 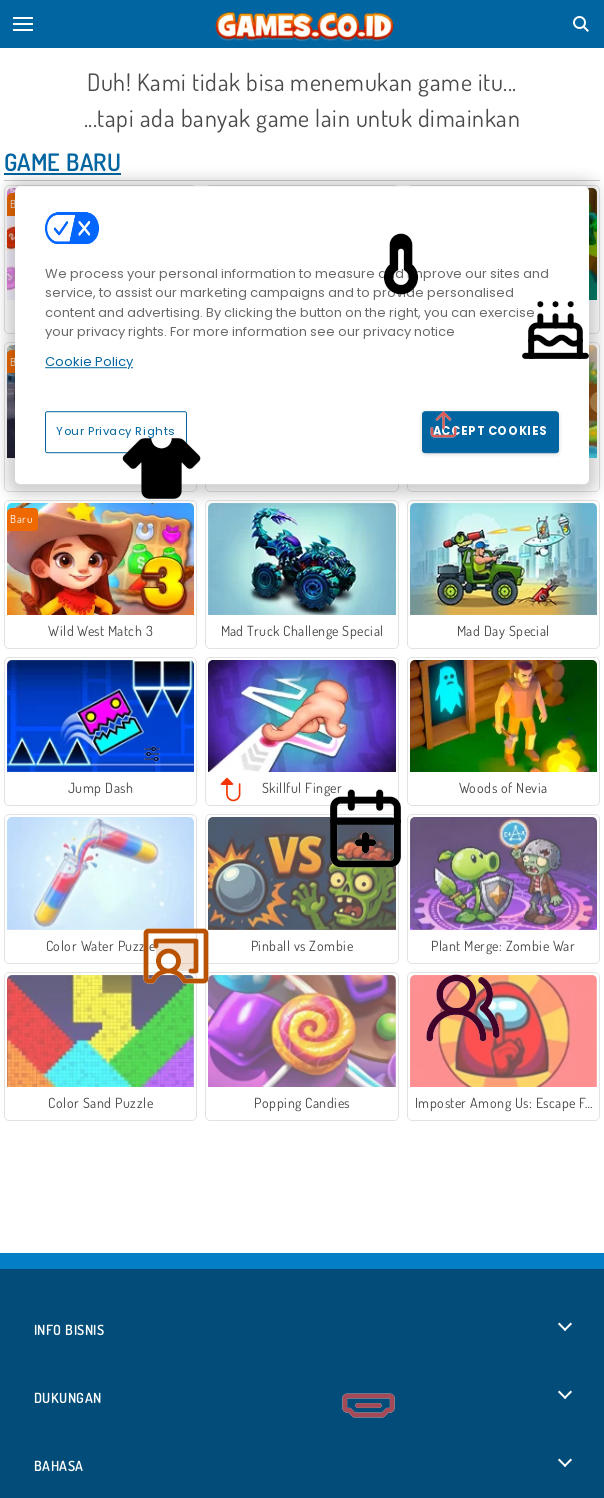 I want to click on add a new event to calendar, so click(x=365, y=828).